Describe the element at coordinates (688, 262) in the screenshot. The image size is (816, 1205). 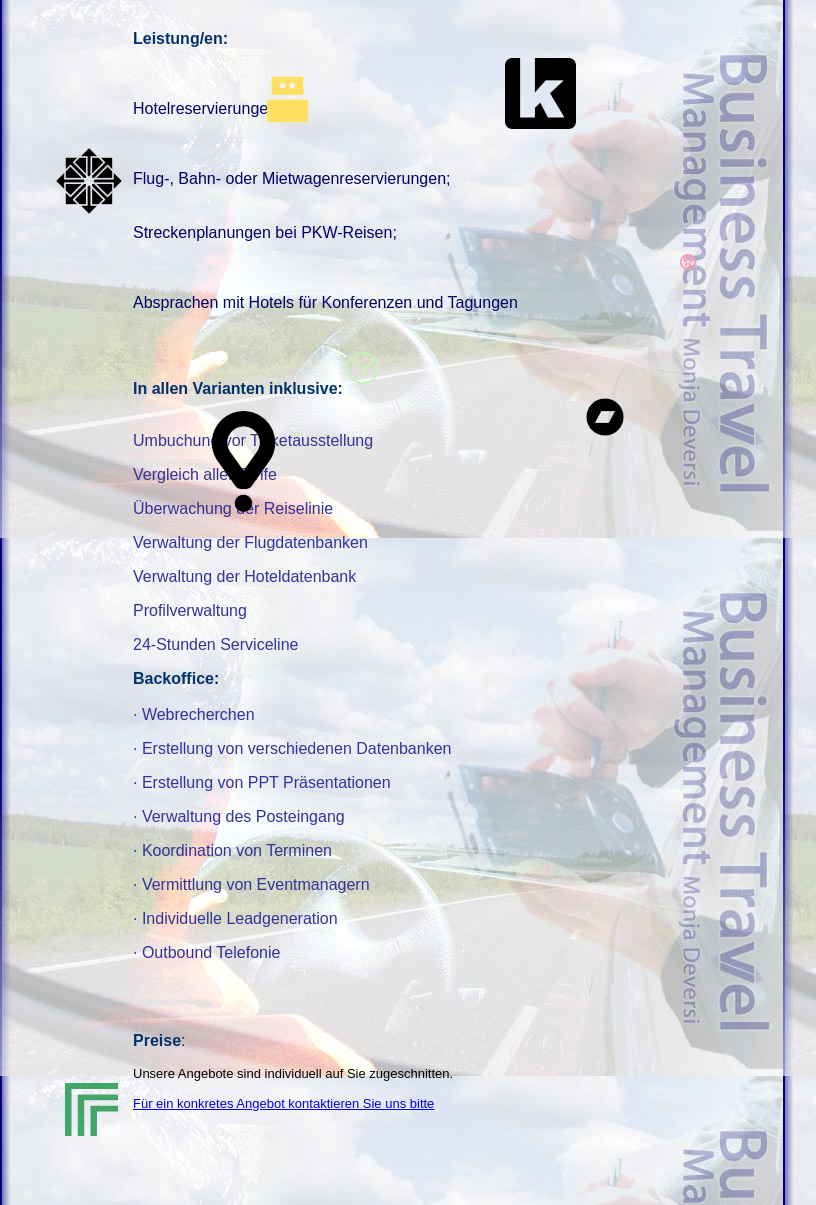
I see `jasmine testing framework logo` at that location.